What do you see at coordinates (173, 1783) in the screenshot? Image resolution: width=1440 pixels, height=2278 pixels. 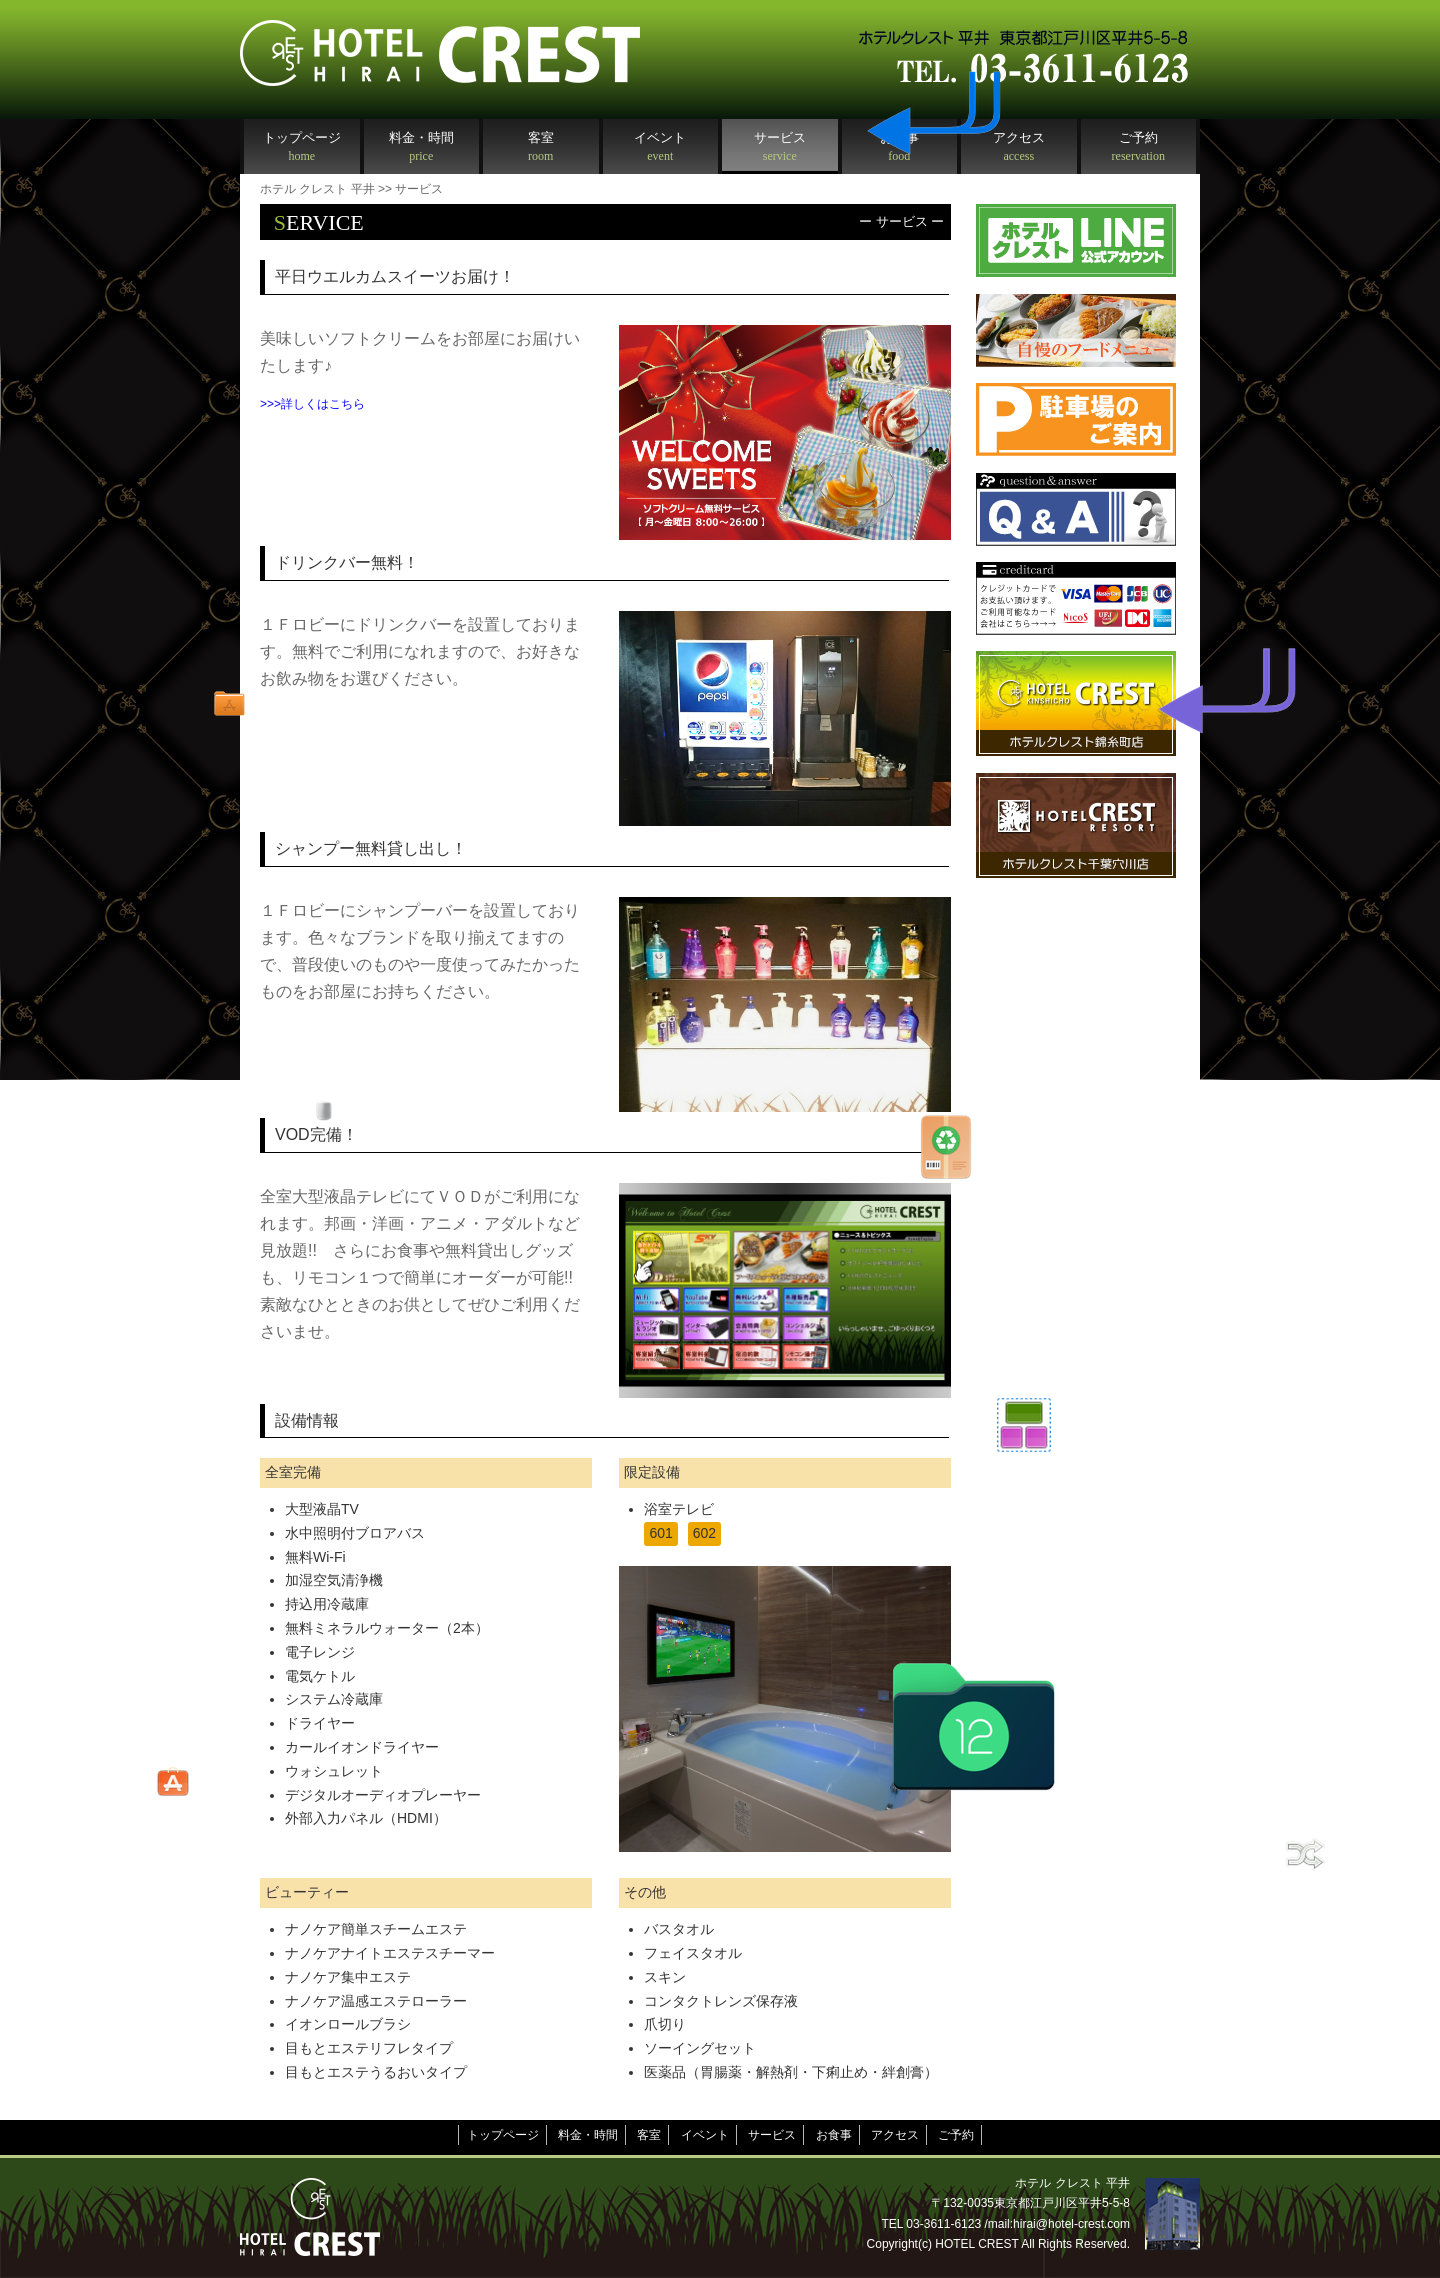 I see `open the software center to browse and install apps` at bounding box center [173, 1783].